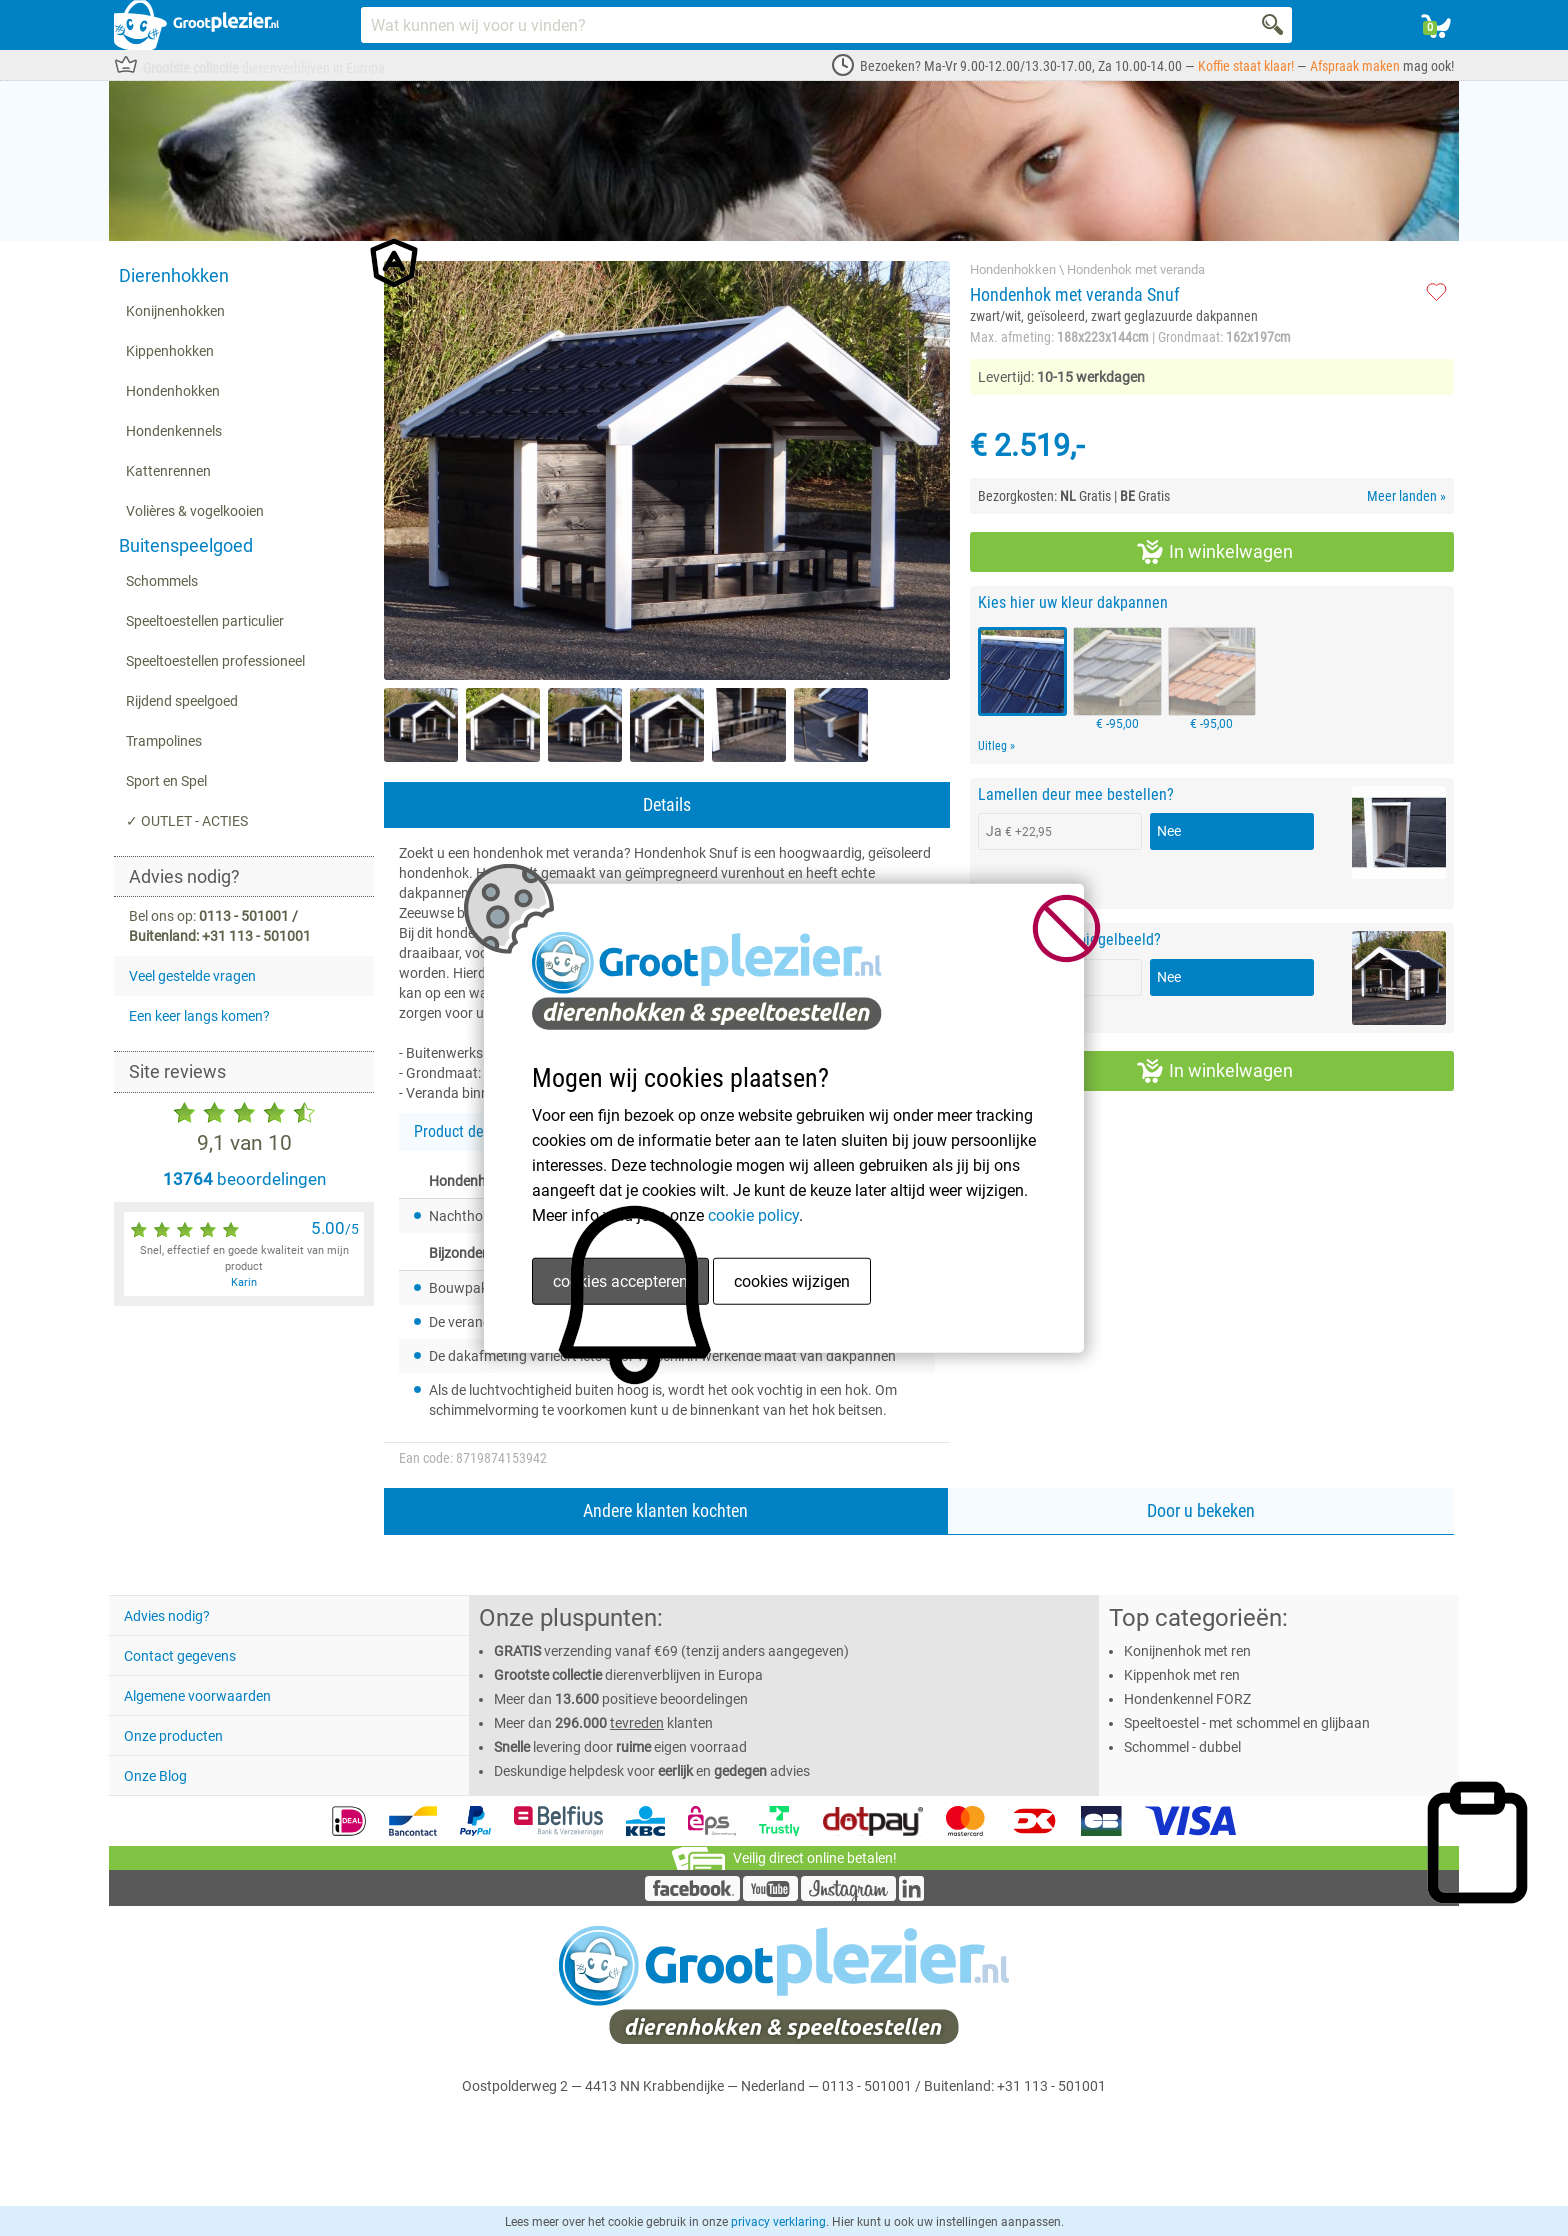 This screenshot has height=2236, width=1568. What do you see at coordinates (1477, 1842) in the screenshot?
I see `copy content to clipboard` at bounding box center [1477, 1842].